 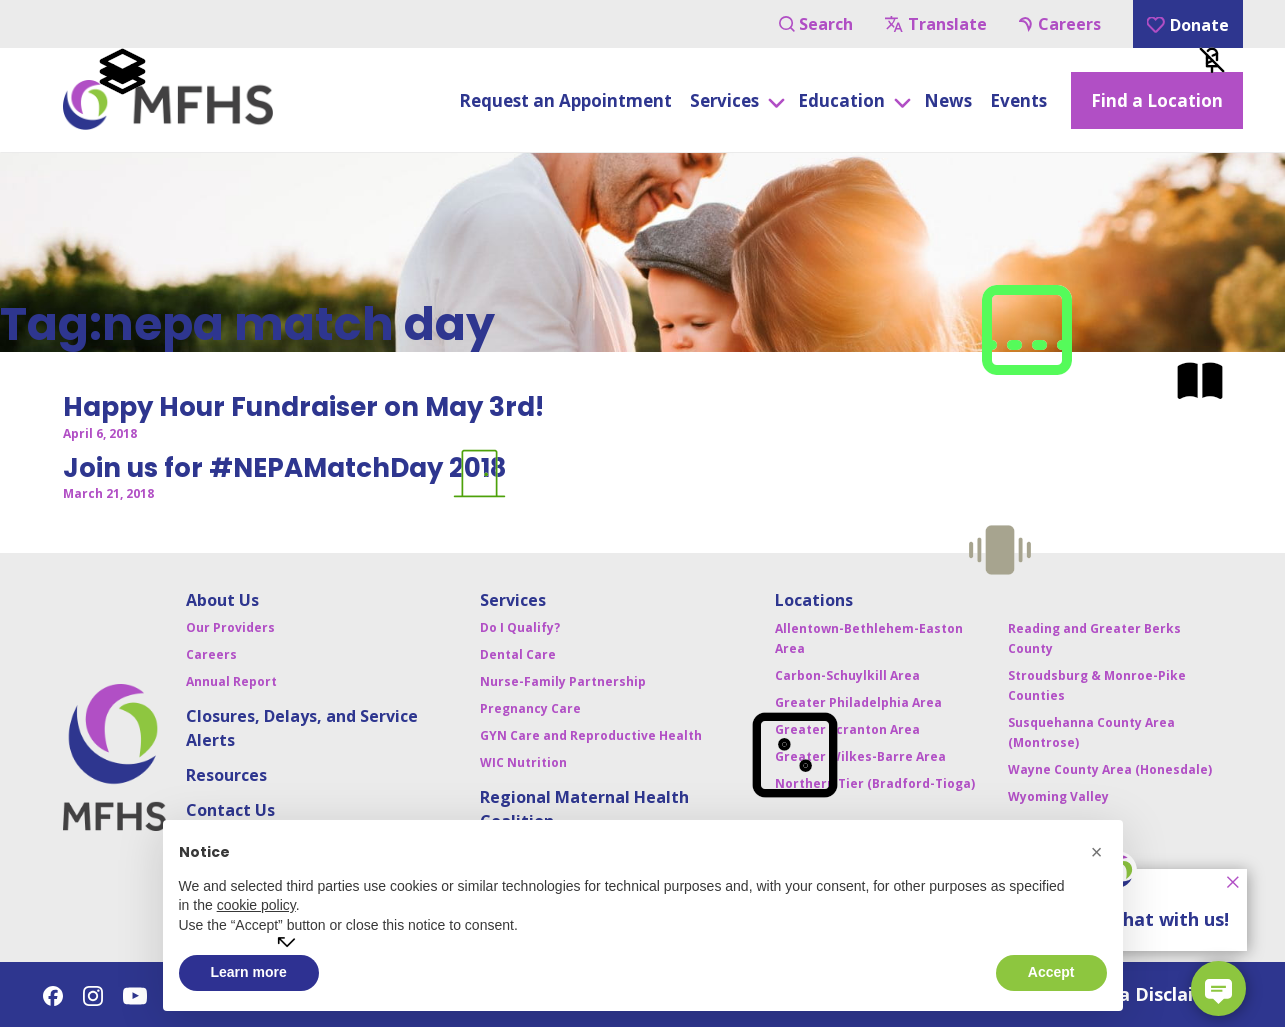 What do you see at coordinates (122, 71) in the screenshot?
I see `view middle layer in a stack` at bounding box center [122, 71].